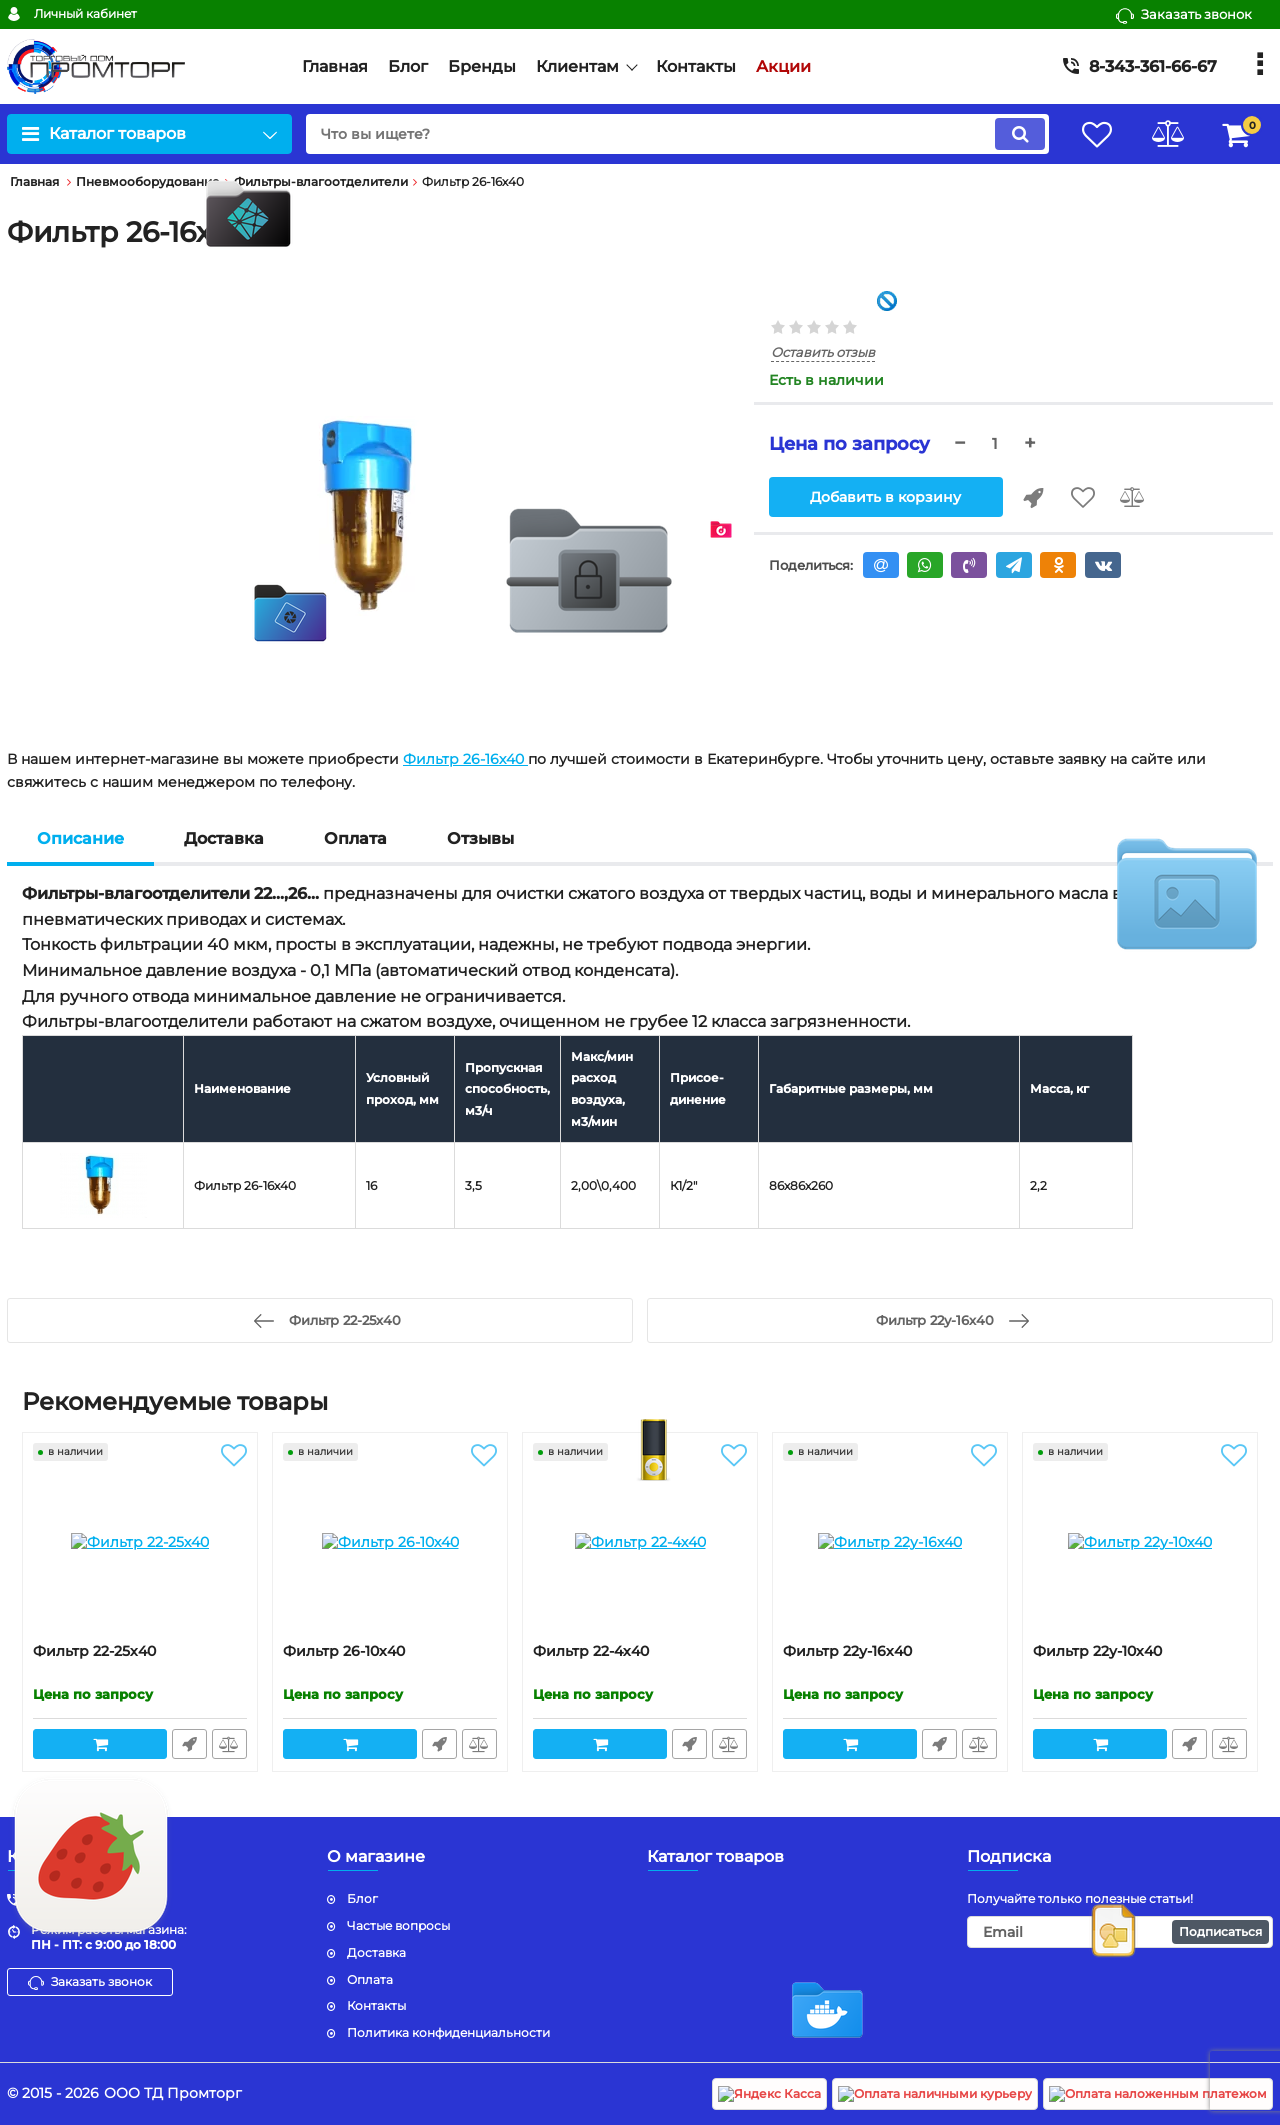  What do you see at coordinates (588, 575) in the screenshot?
I see `access a password-protected folder` at bounding box center [588, 575].